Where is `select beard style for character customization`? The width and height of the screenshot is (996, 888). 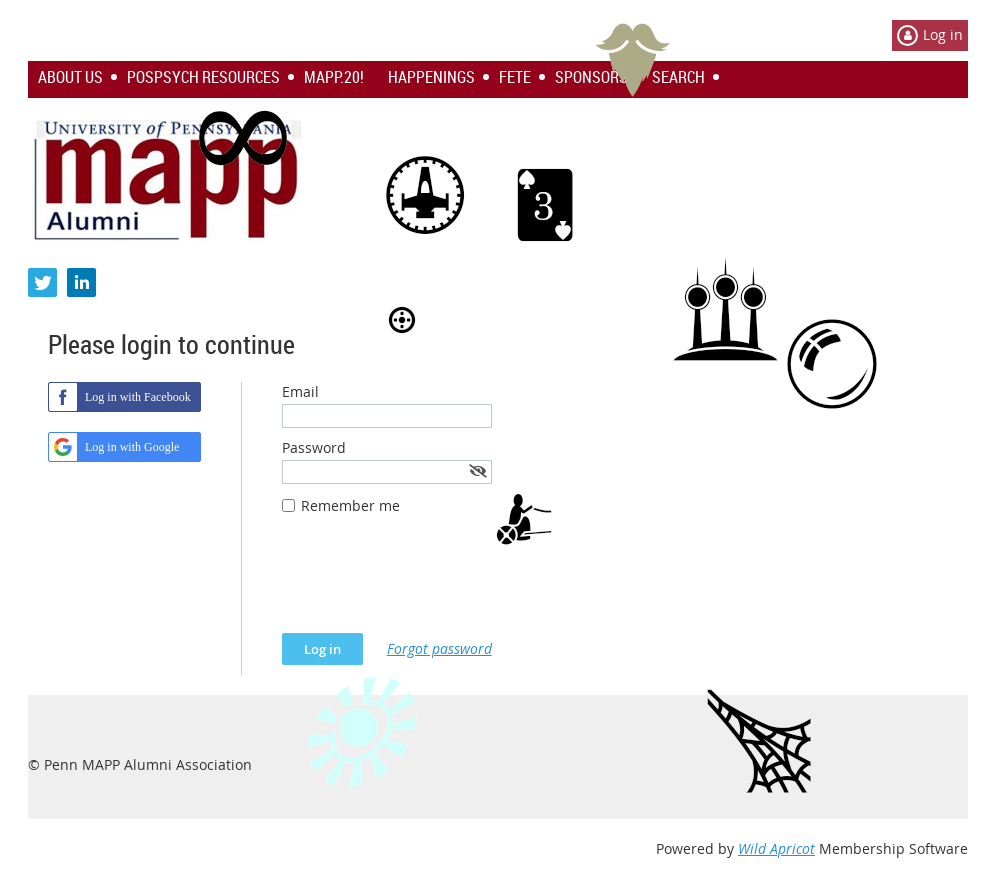
select beard style for character customization is located at coordinates (632, 58).